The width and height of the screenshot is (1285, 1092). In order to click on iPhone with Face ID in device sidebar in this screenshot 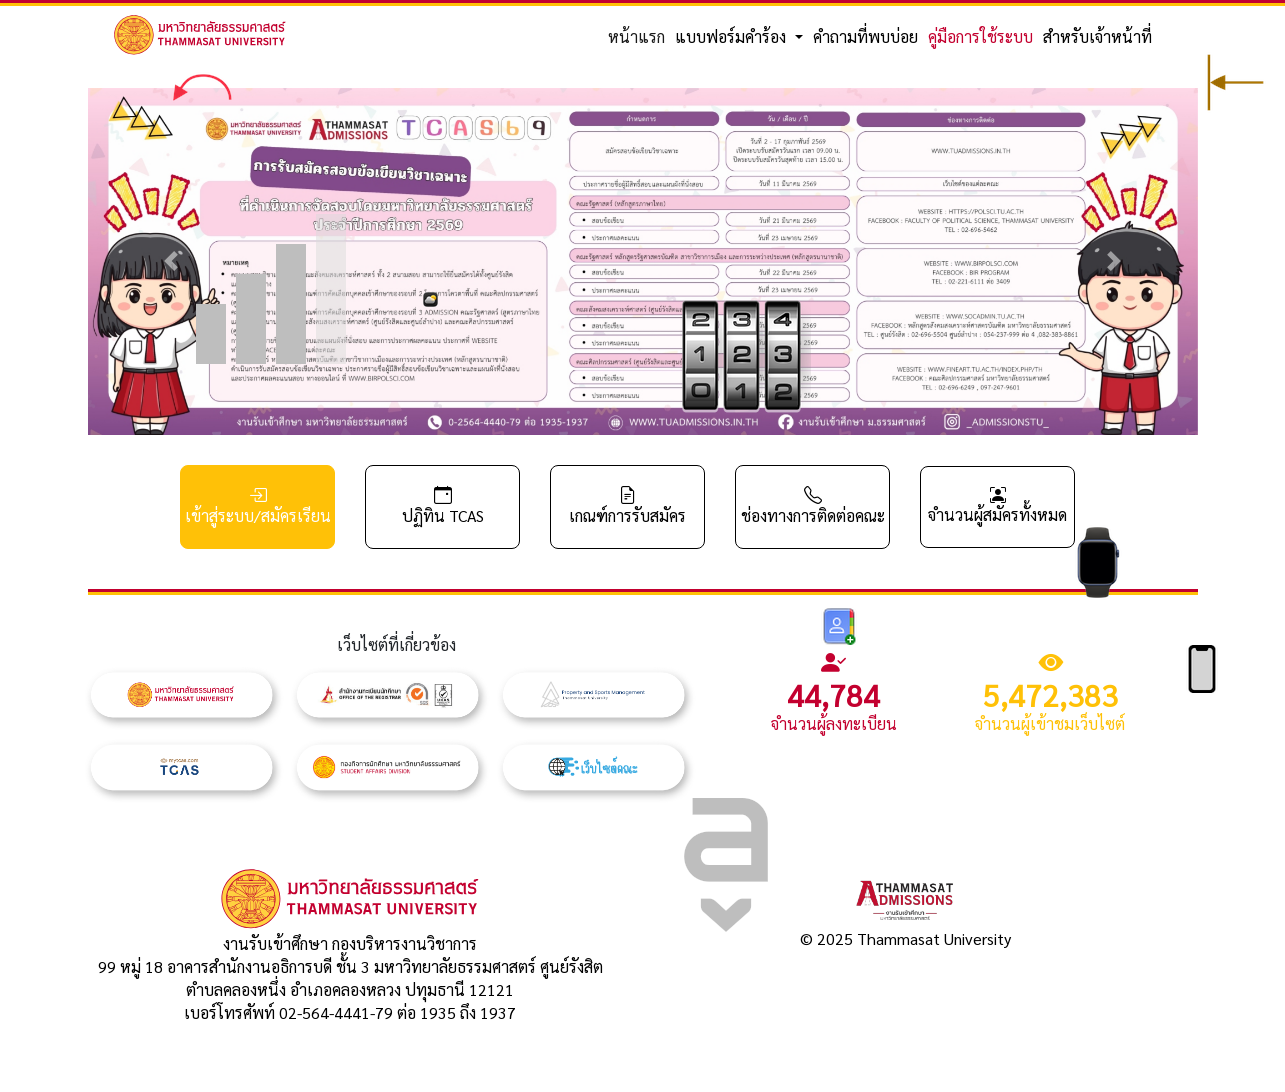, I will do `click(1202, 669)`.